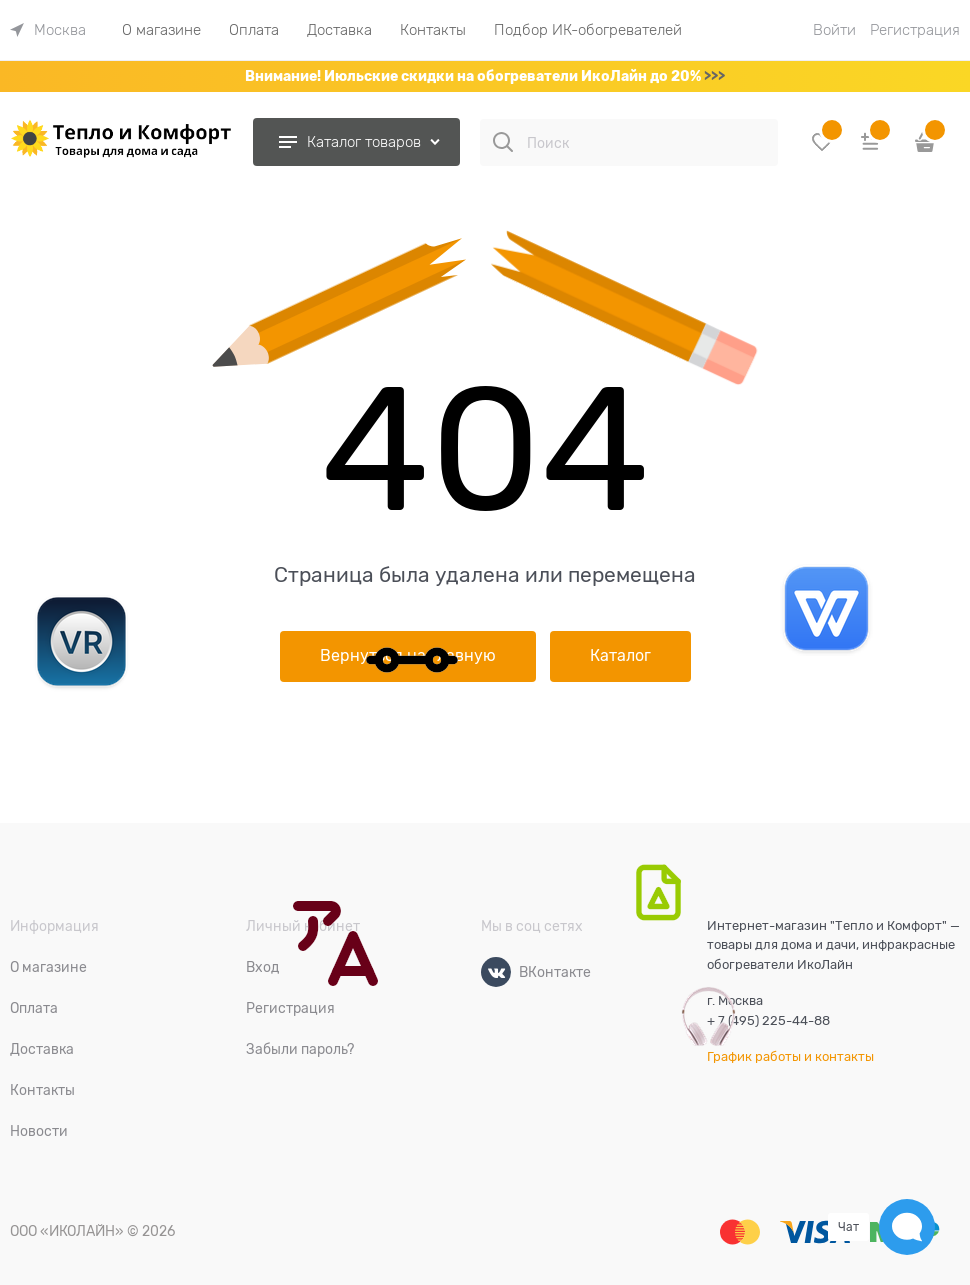  Describe the element at coordinates (708, 1016) in the screenshot. I see `bluetooth headphones connected` at that location.